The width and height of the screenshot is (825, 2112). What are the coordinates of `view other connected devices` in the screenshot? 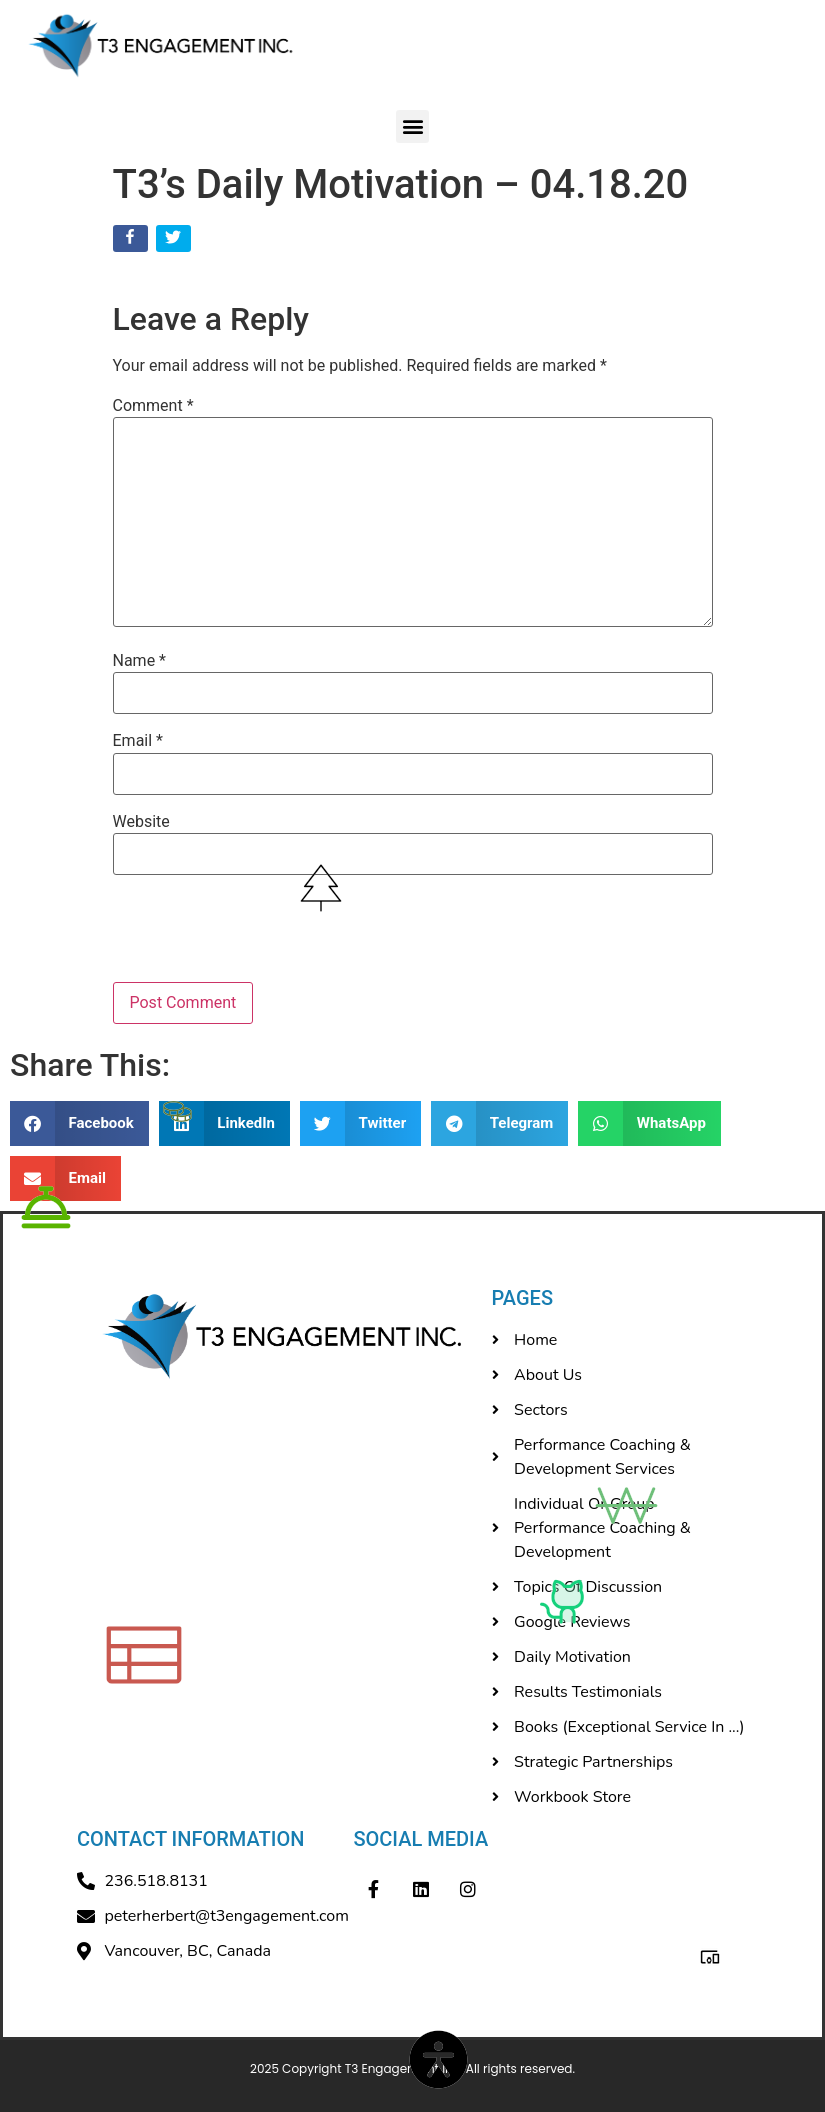 It's located at (710, 1957).